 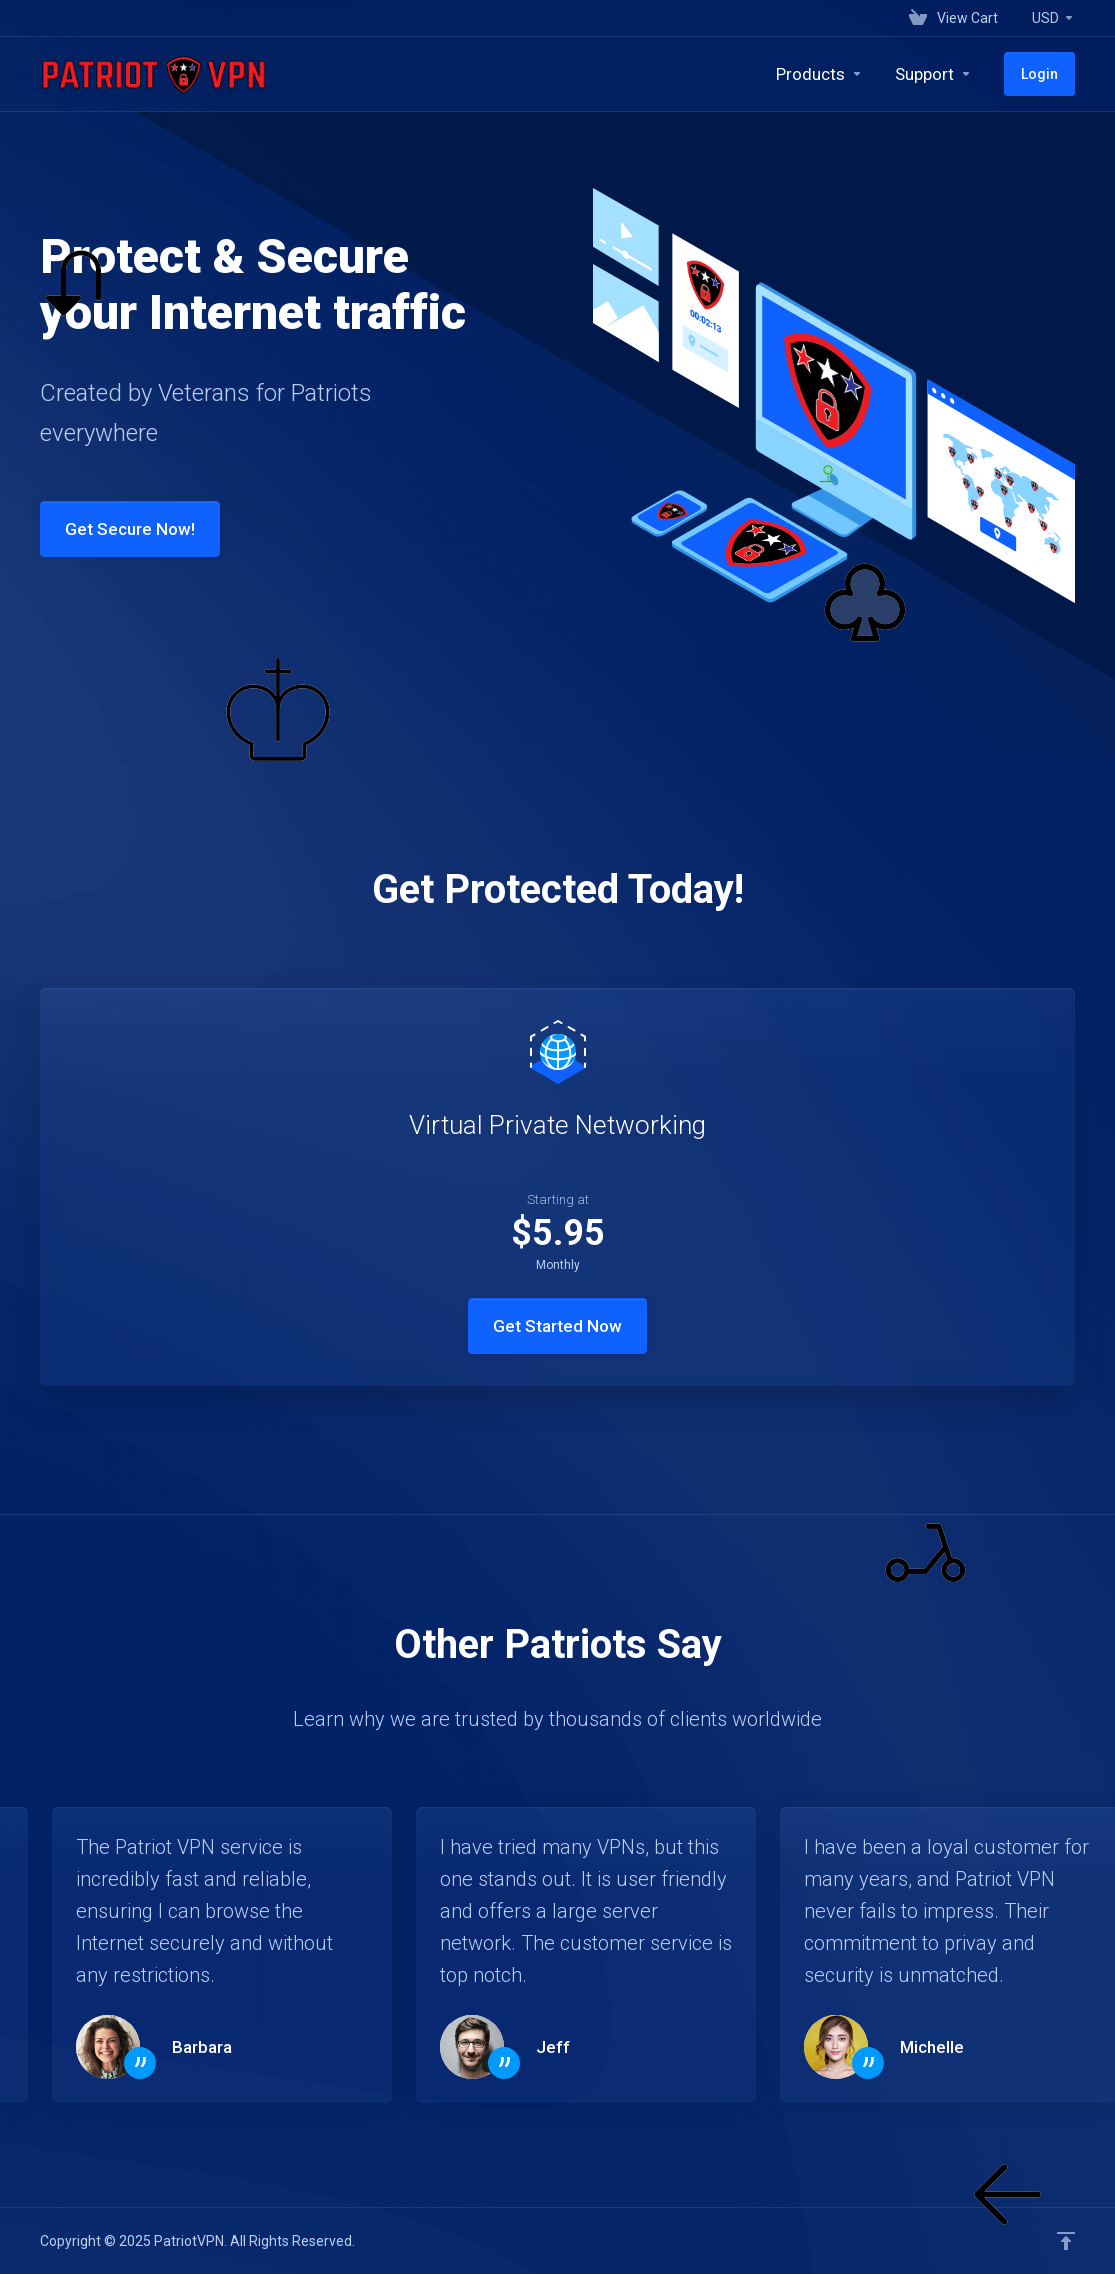 I want to click on mark a location on the map, so click(x=828, y=474).